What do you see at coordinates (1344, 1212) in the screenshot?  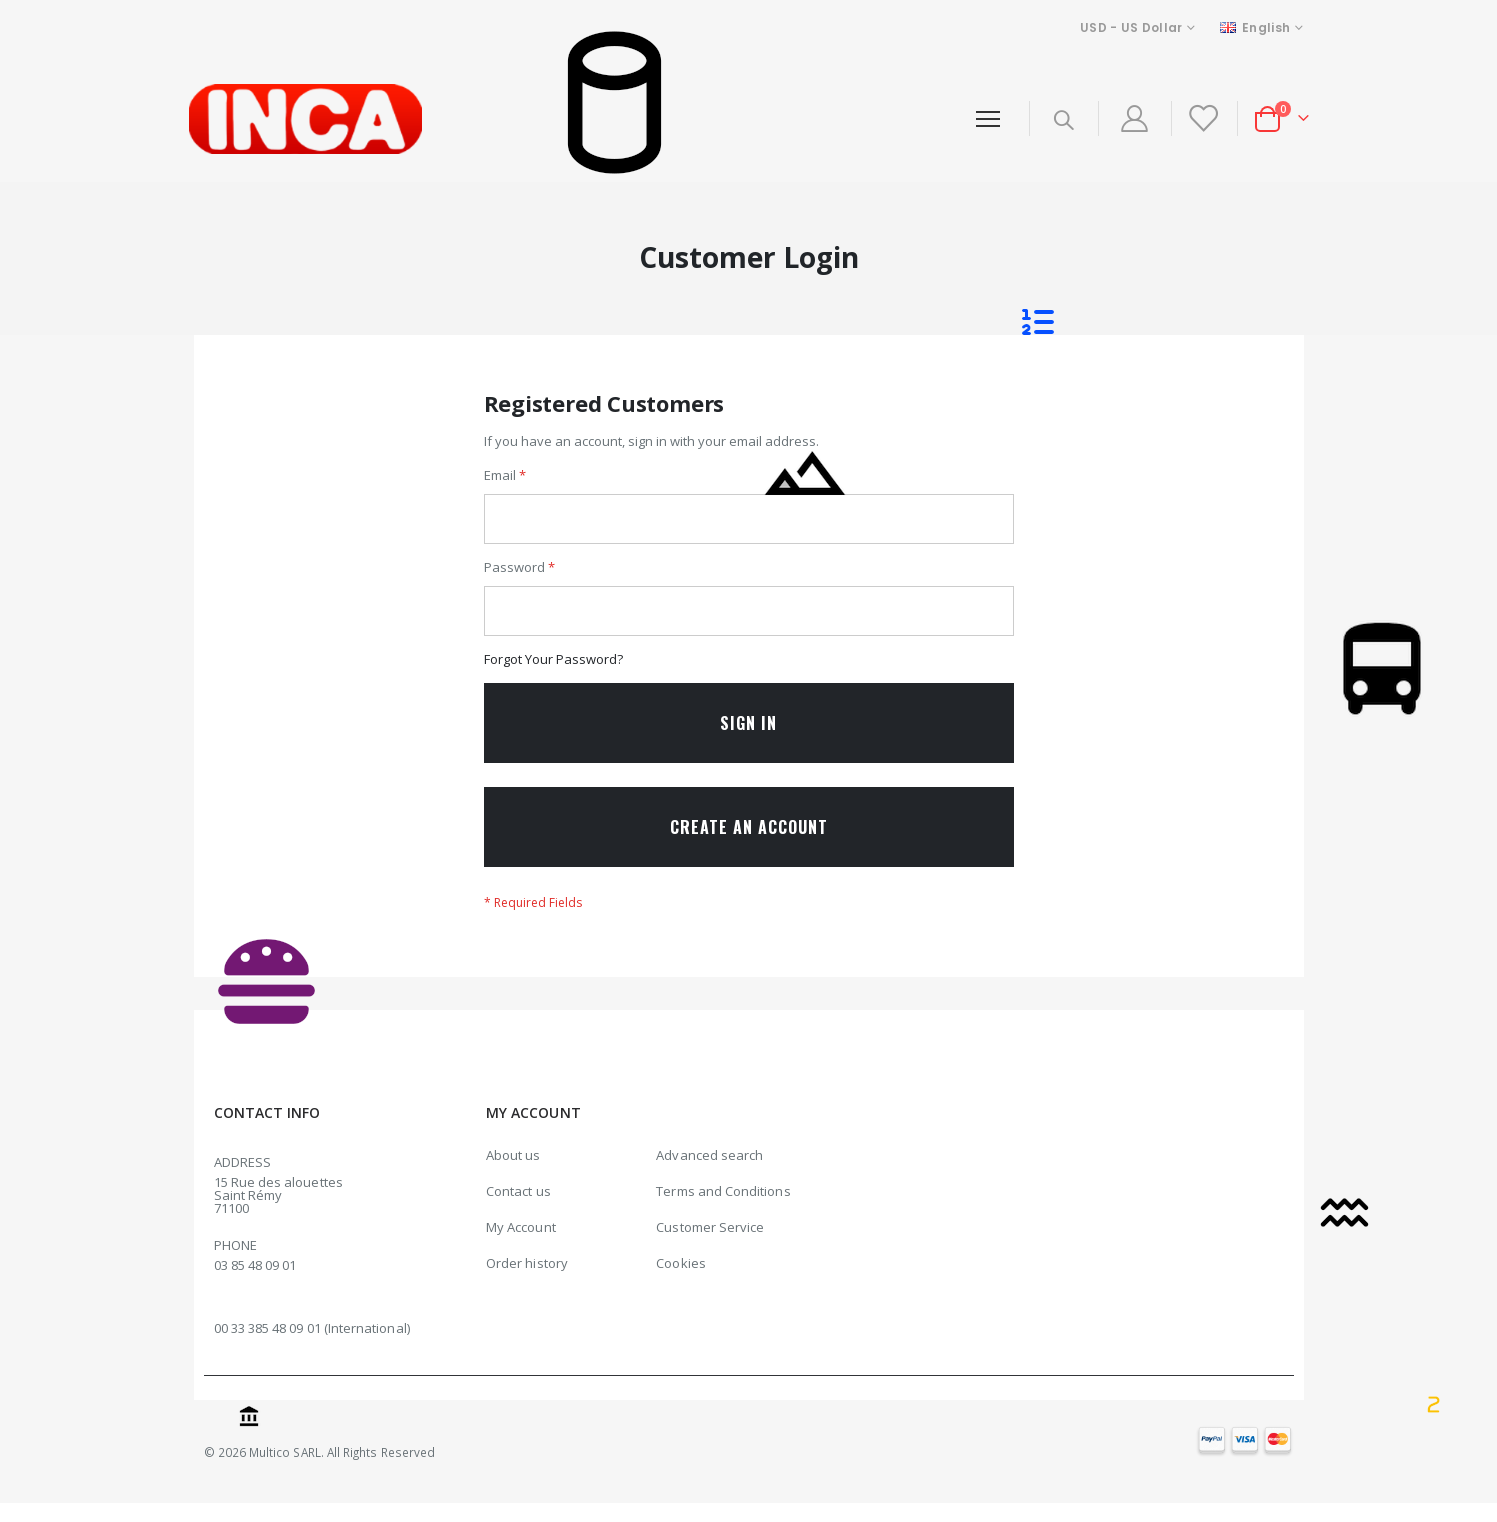 I see `indicates aquarius zodiac sign` at bounding box center [1344, 1212].